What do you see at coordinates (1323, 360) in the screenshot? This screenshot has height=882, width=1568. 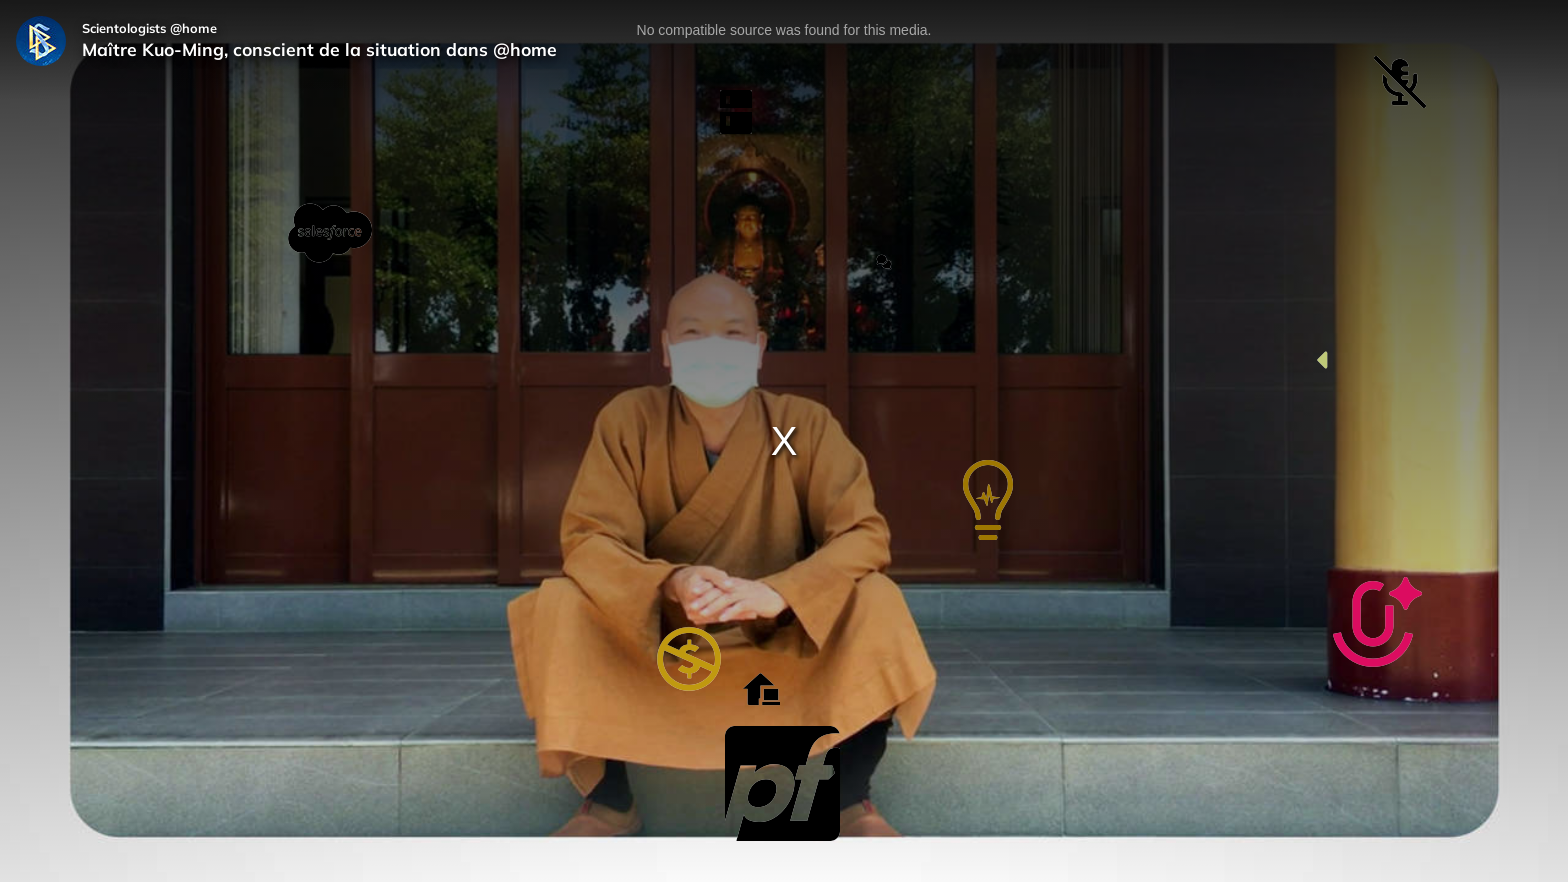 I see `go back to the previous screen` at bounding box center [1323, 360].